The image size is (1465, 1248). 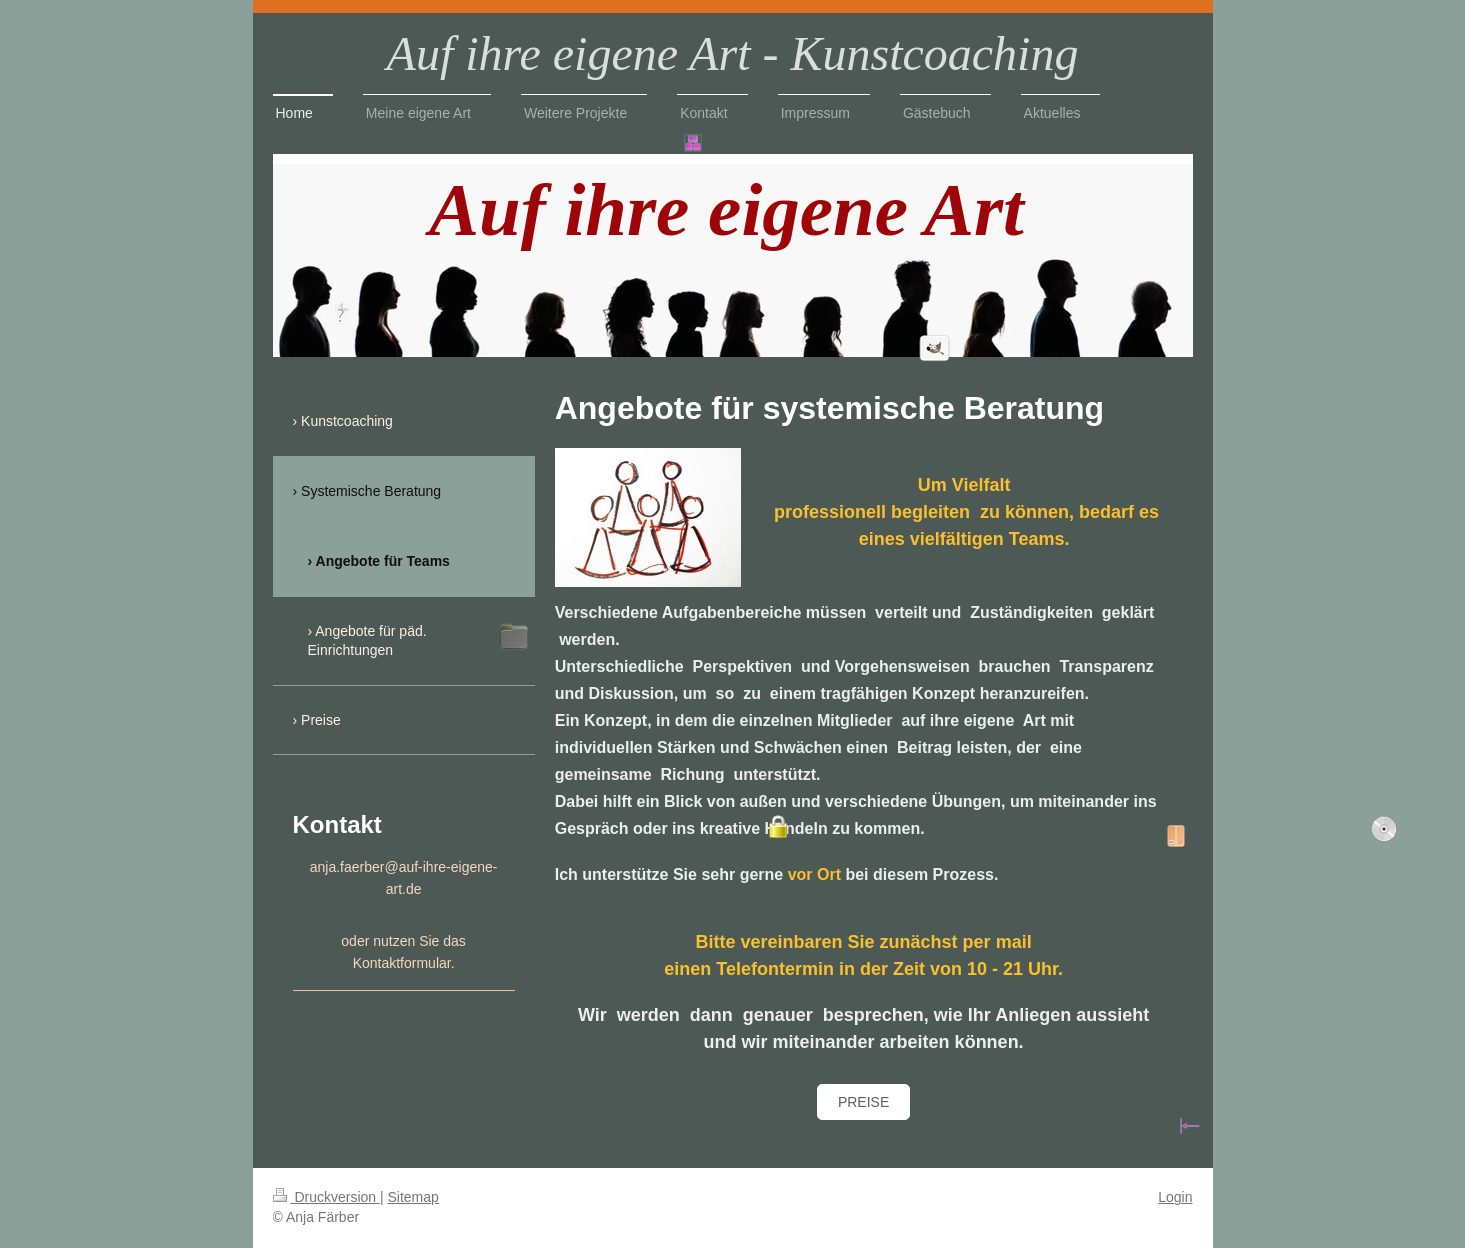 I want to click on go to the first item in a list or sequence, so click(x=1190, y=1126).